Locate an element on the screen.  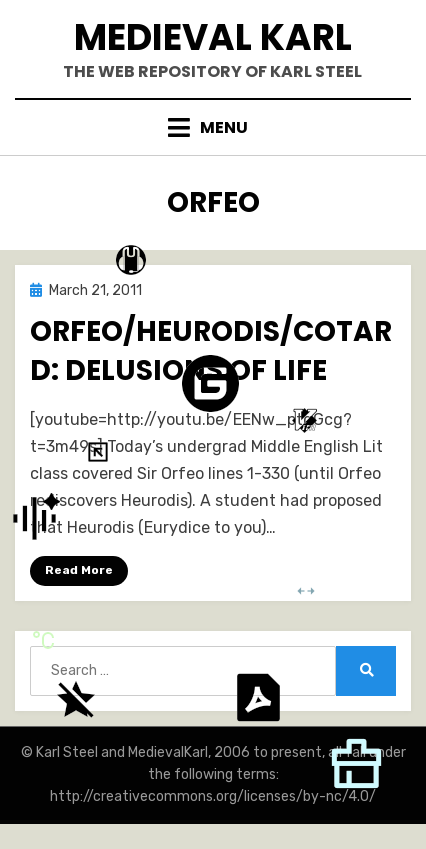
access brush or painting tools is located at coordinates (356, 763).